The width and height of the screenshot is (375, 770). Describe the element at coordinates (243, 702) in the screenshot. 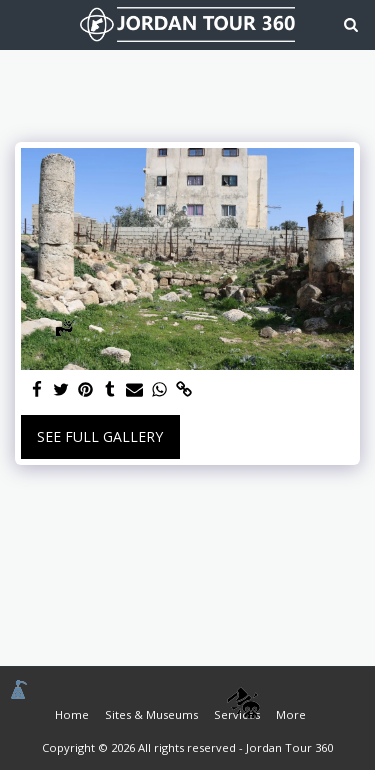

I see `indicates a kill or enemy defeated in gameplay` at that location.